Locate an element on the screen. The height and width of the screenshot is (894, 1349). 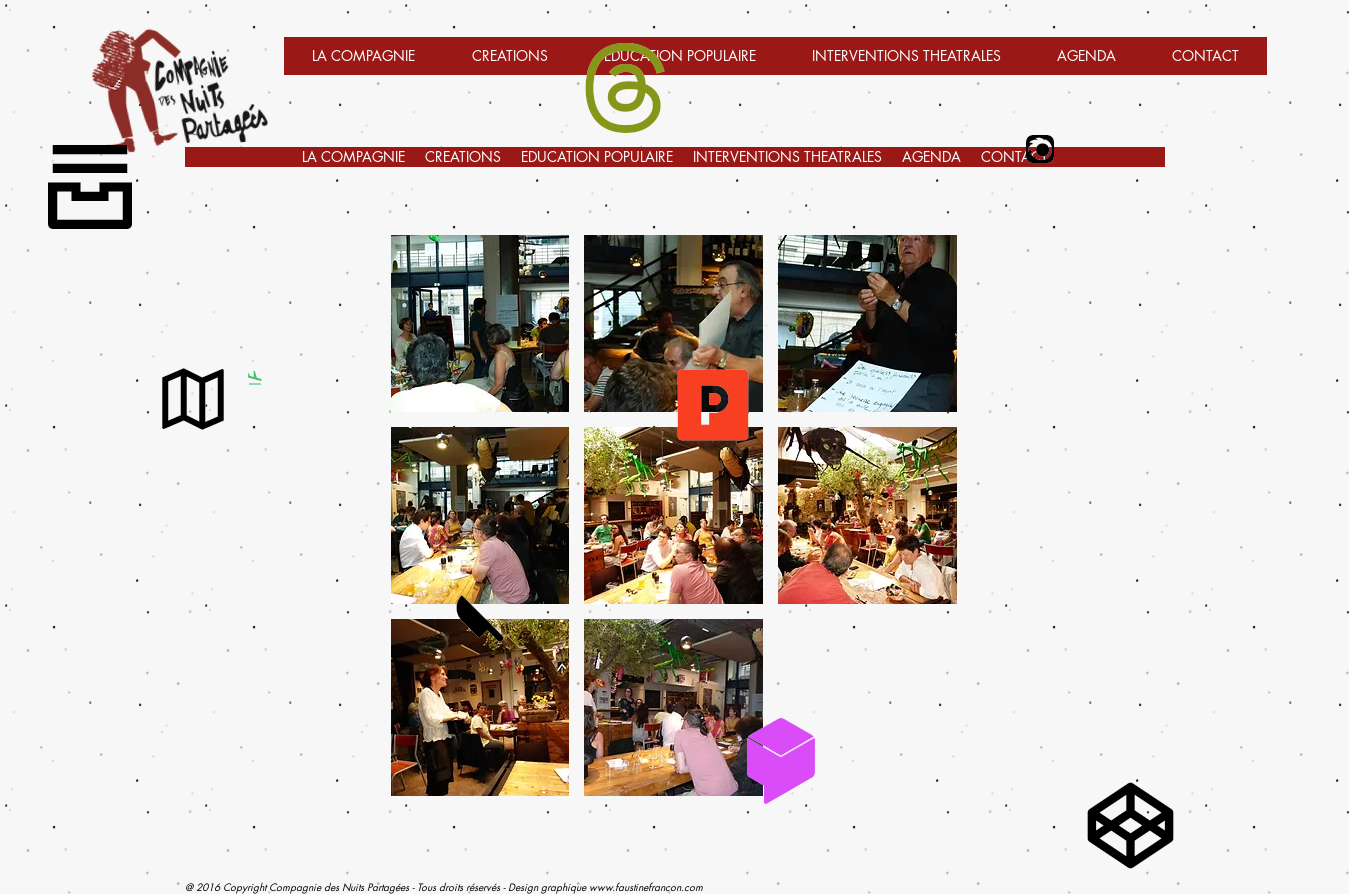
corona renderer application logo is located at coordinates (1040, 149).